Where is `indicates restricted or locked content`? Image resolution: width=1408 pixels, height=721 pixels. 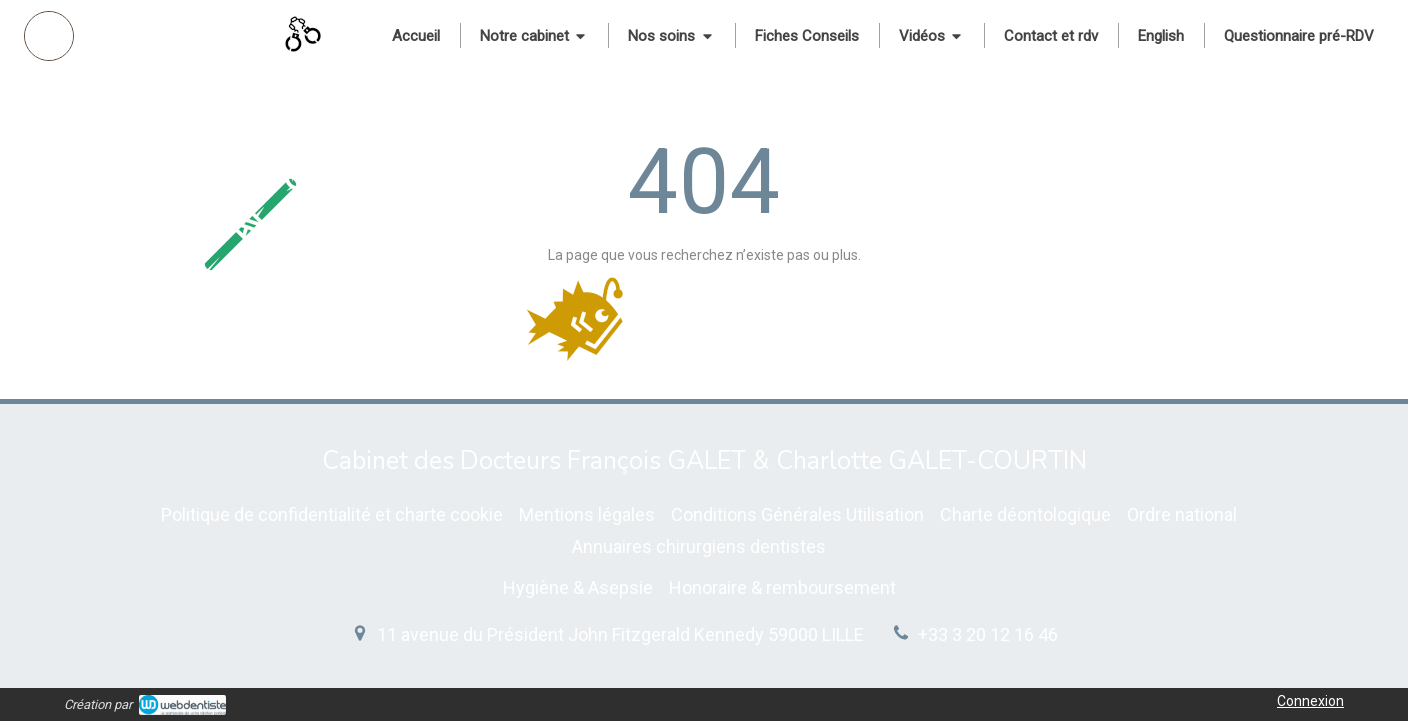 indicates restricted or locked content is located at coordinates (303, 34).